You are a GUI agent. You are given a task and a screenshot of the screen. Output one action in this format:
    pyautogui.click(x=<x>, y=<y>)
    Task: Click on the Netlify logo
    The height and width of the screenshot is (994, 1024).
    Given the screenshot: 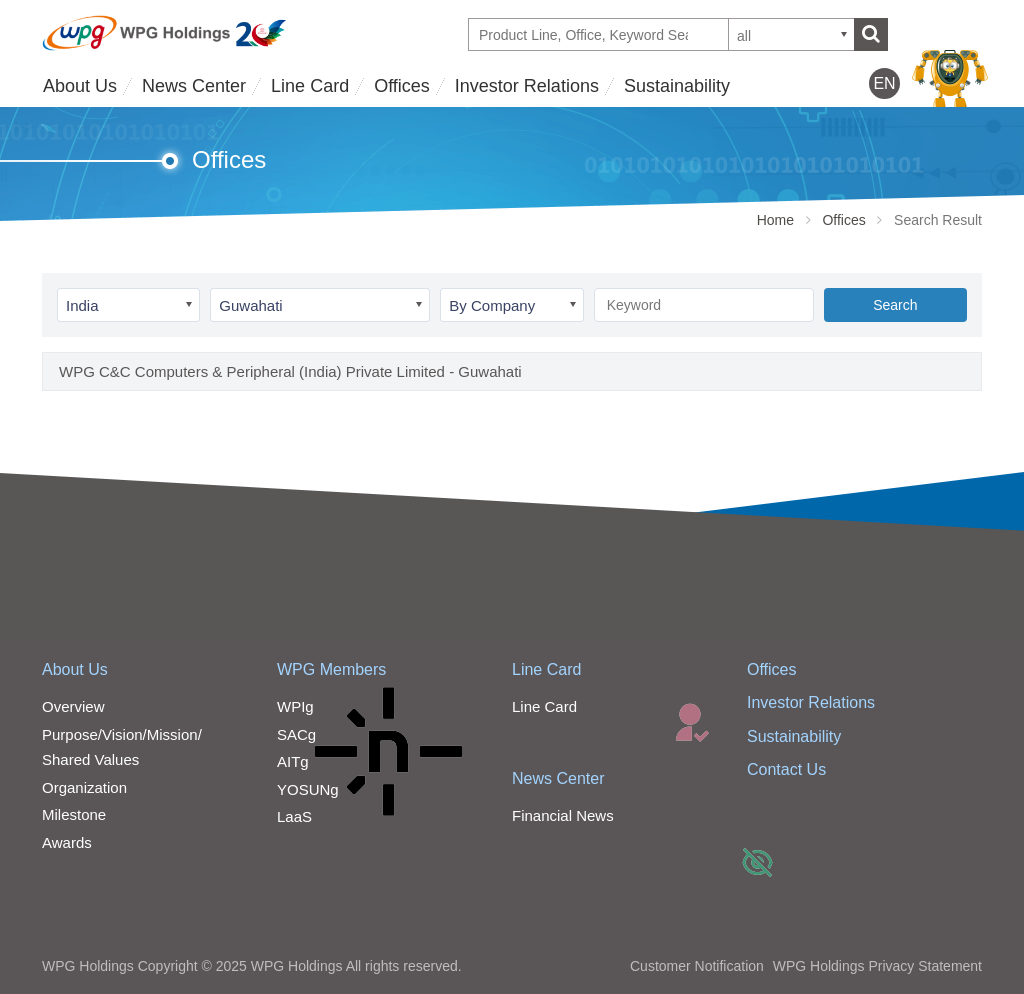 What is the action you would take?
    pyautogui.click(x=388, y=751)
    